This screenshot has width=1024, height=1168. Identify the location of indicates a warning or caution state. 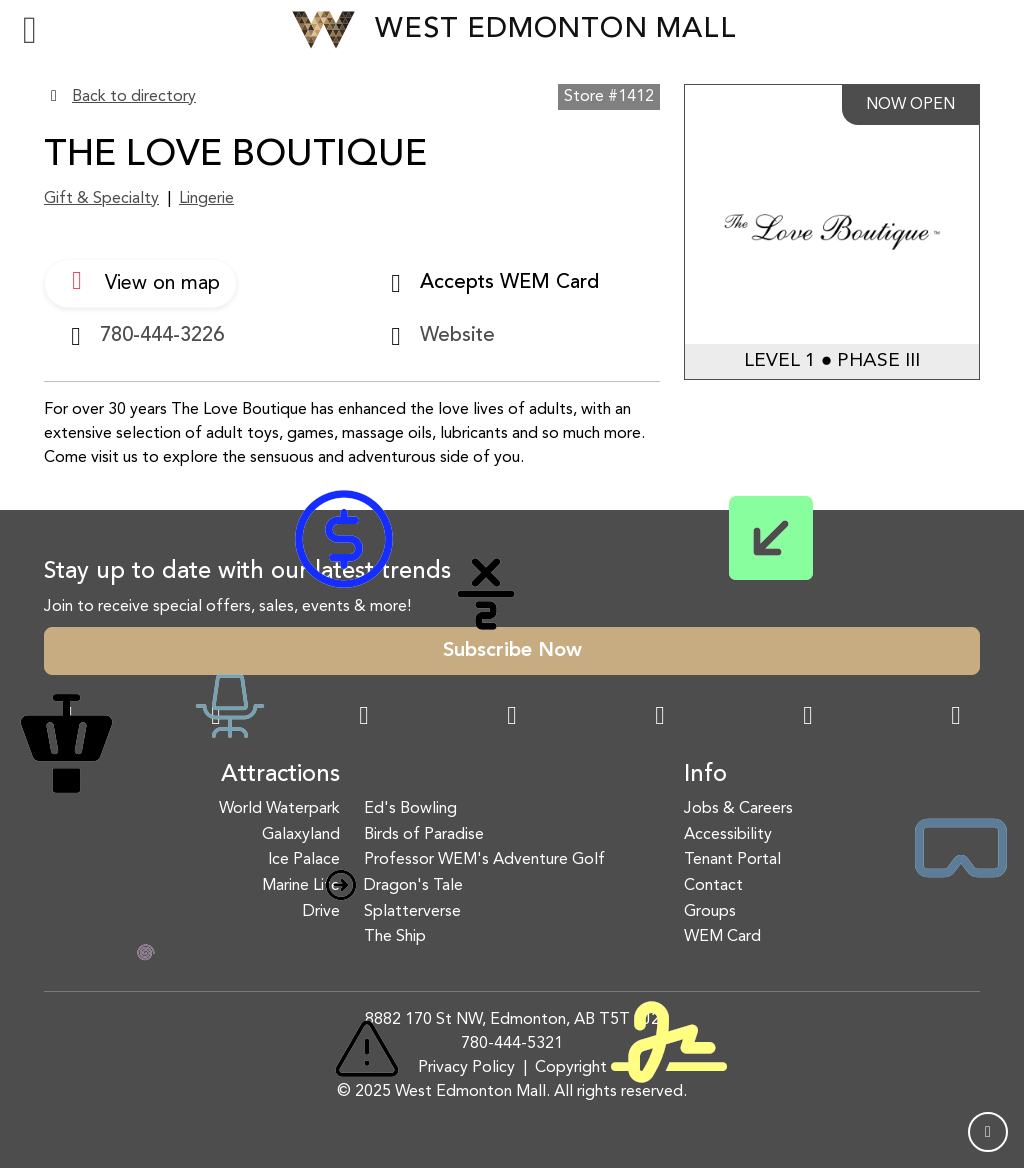
(367, 1048).